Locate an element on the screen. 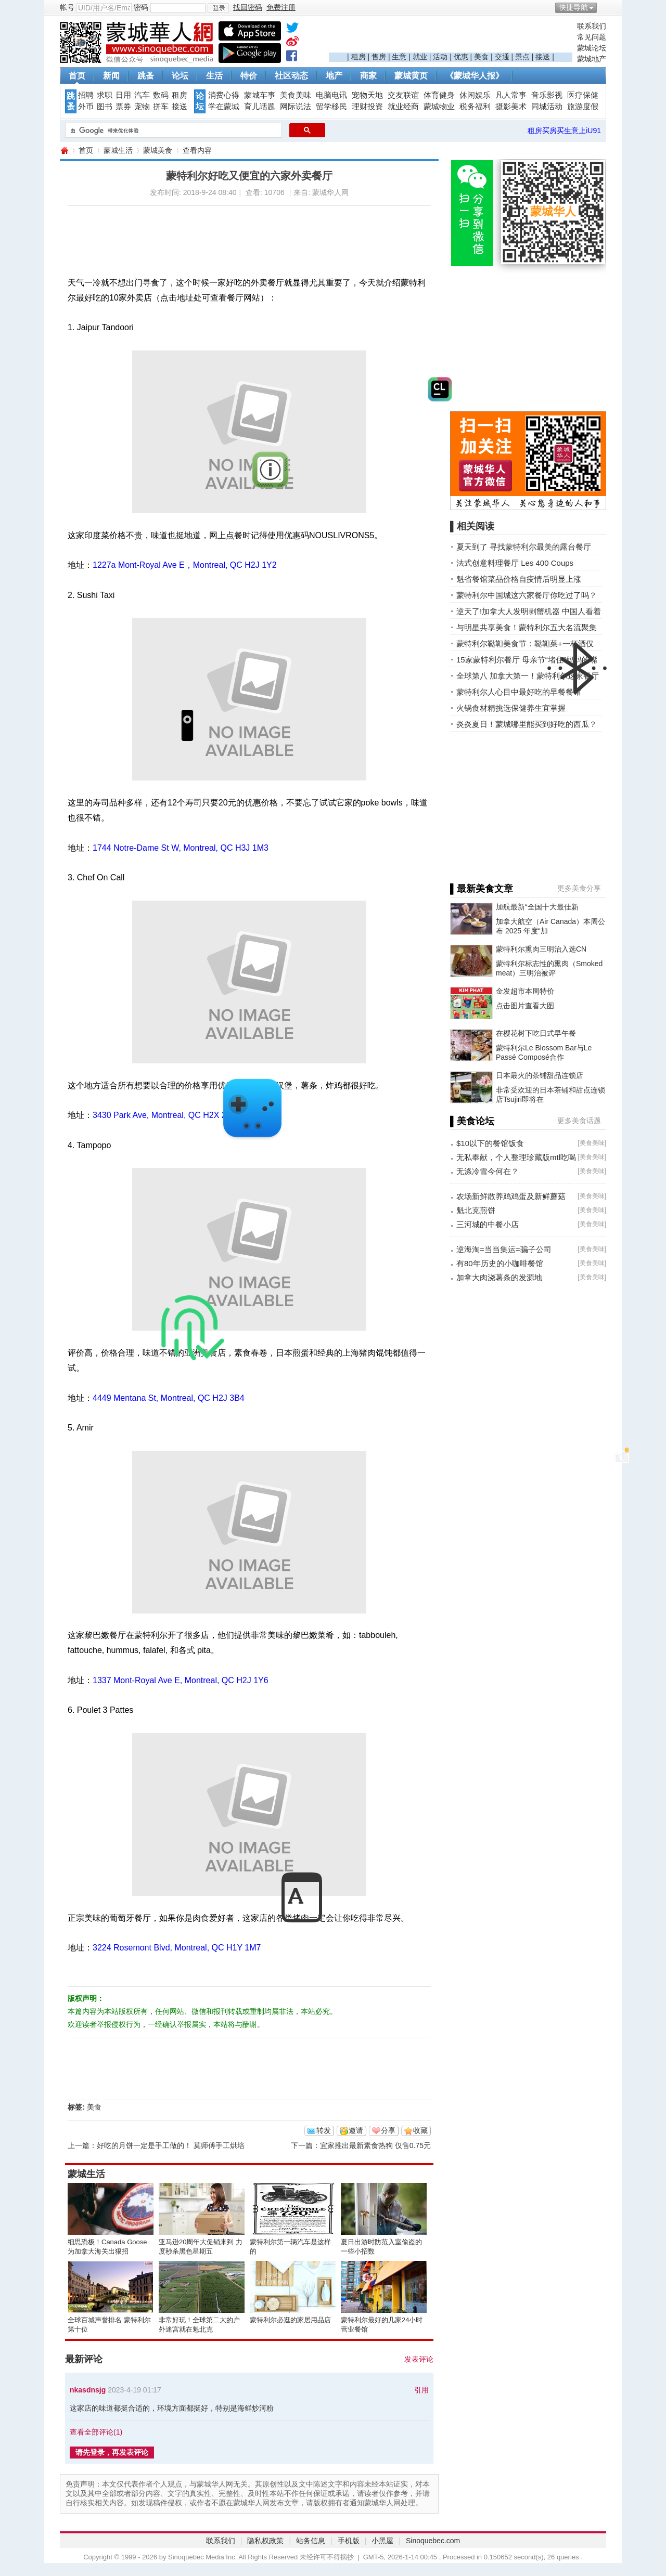 The image size is (666, 2576). open ebook reader app is located at coordinates (303, 1897).